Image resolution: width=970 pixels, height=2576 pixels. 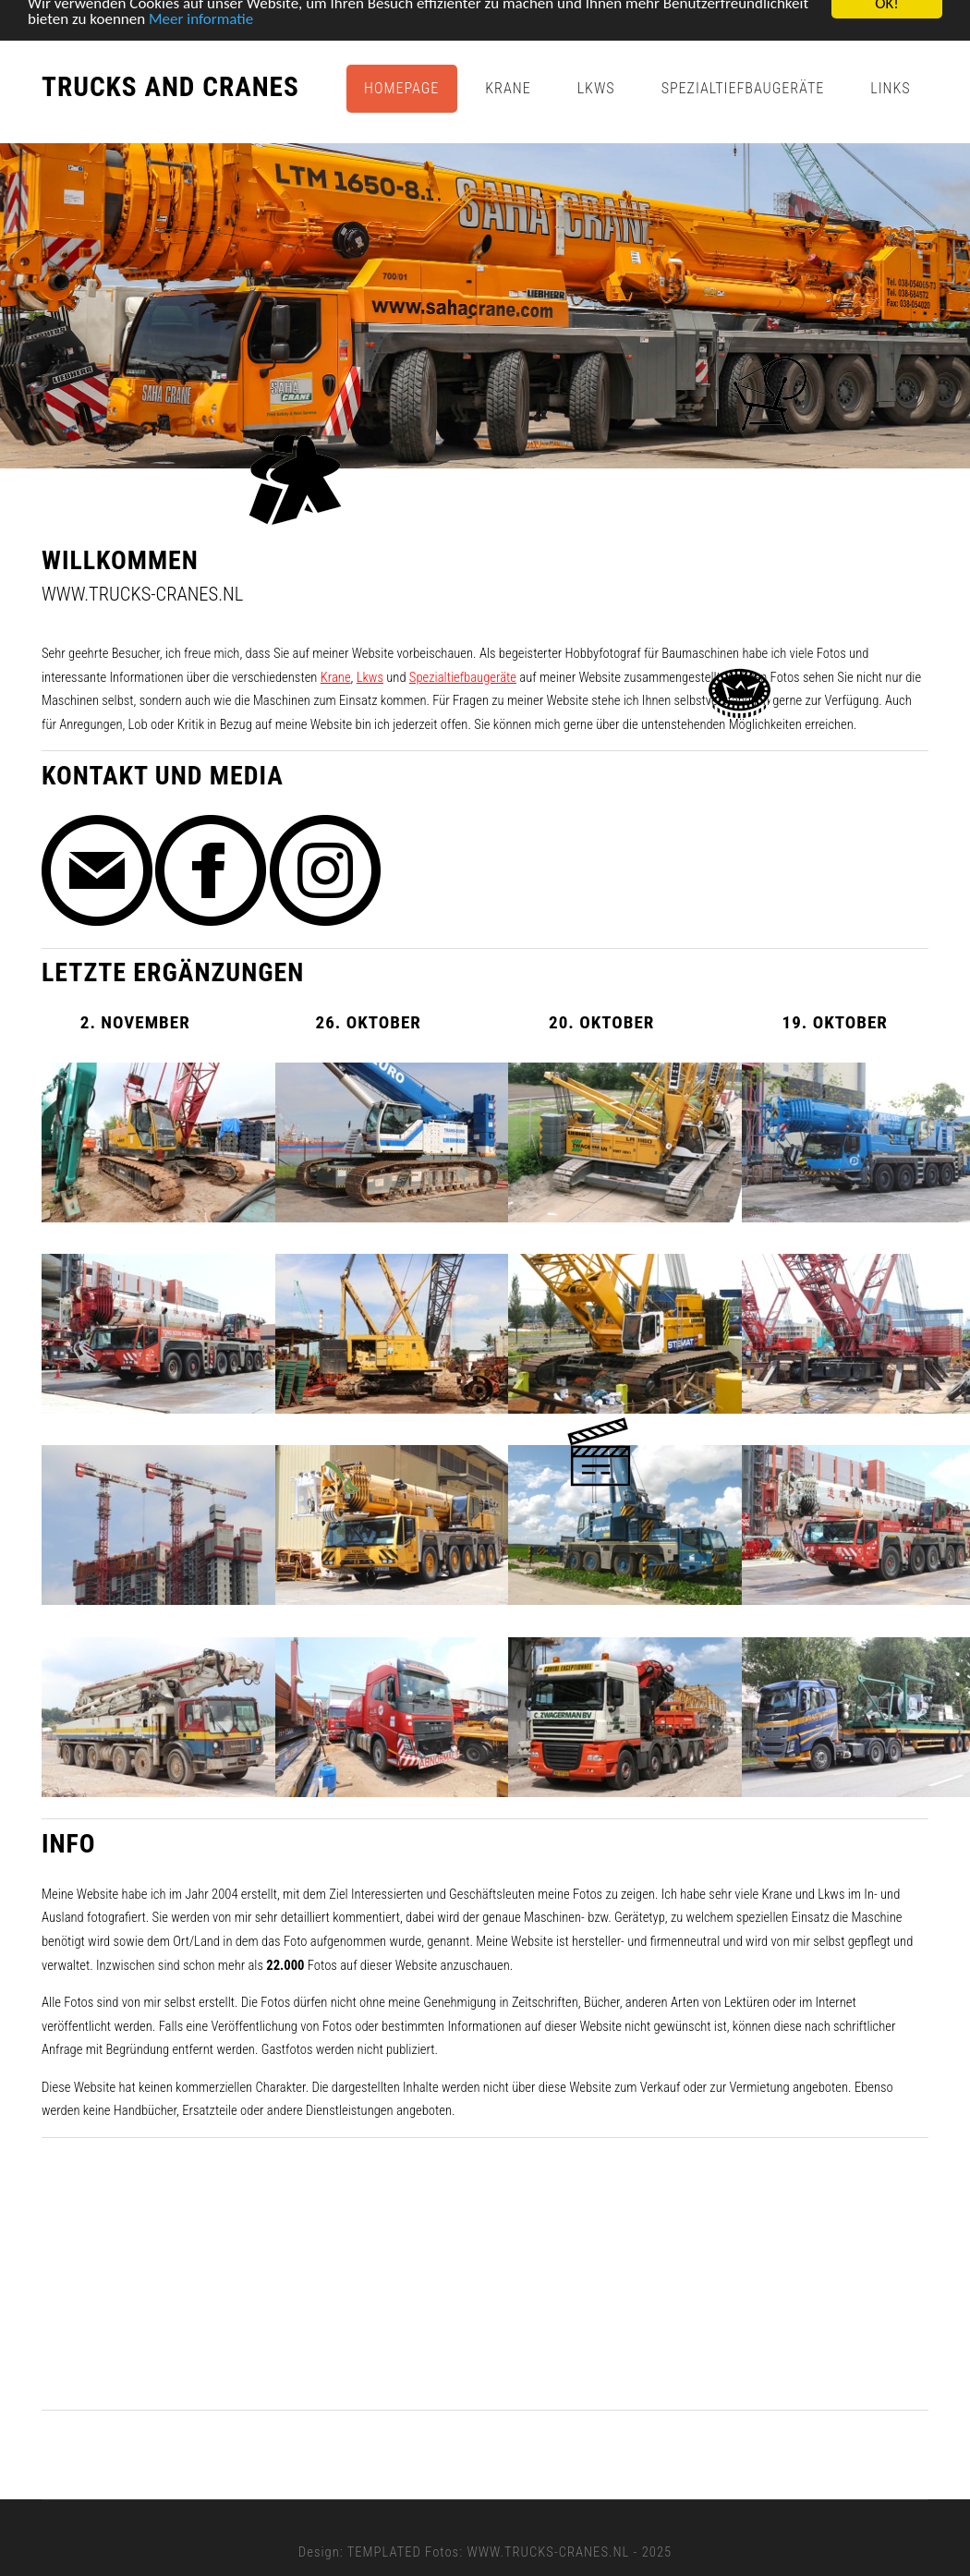 What do you see at coordinates (342, 1477) in the screenshot?
I see `ice cream scoop tool or utensil icon` at bounding box center [342, 1477].